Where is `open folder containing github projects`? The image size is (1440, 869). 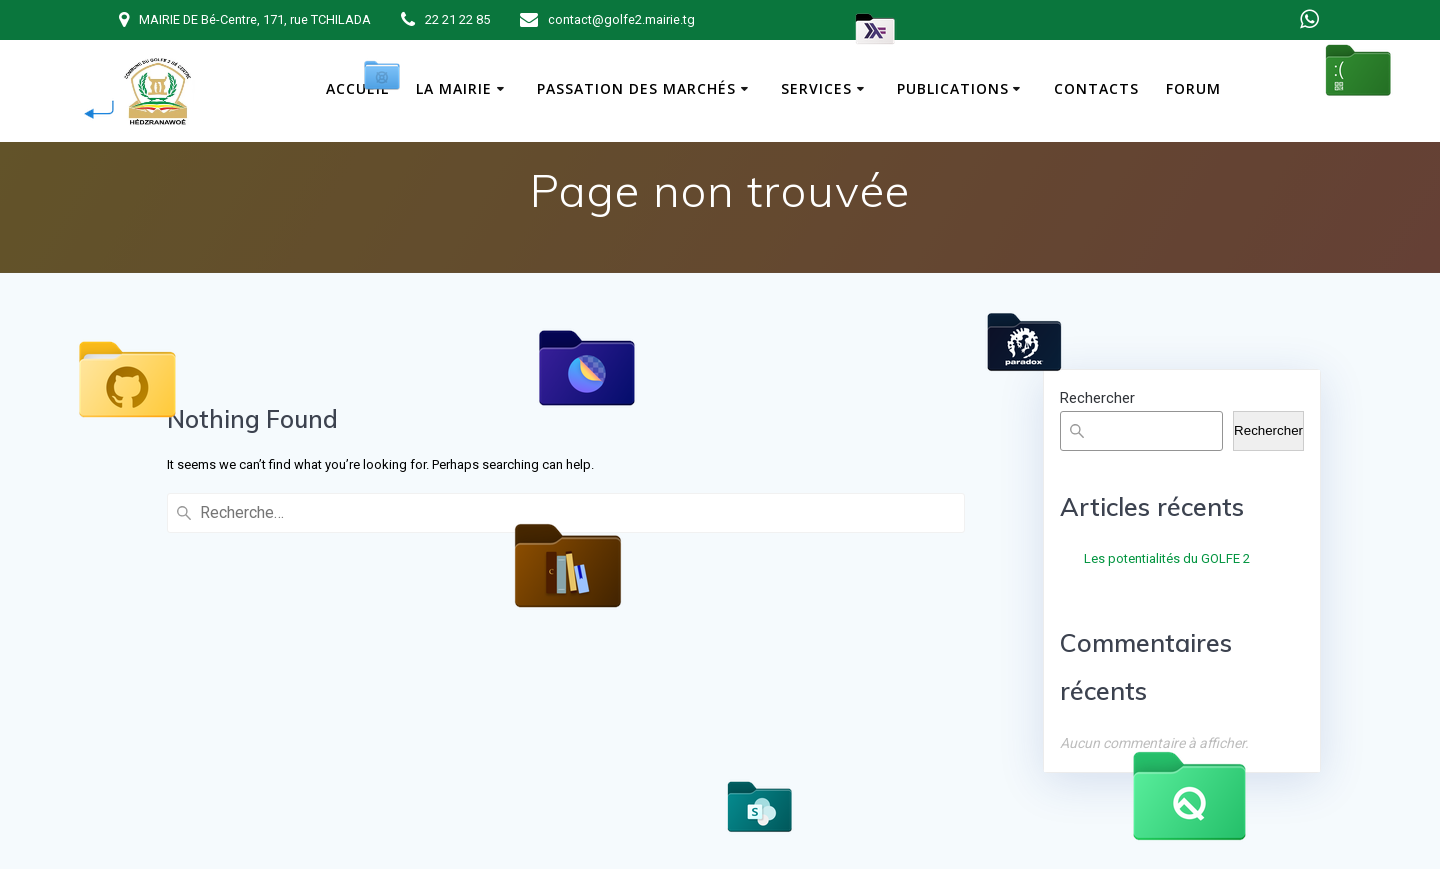 open folder containing github projects is located at coordinates (127, 382).